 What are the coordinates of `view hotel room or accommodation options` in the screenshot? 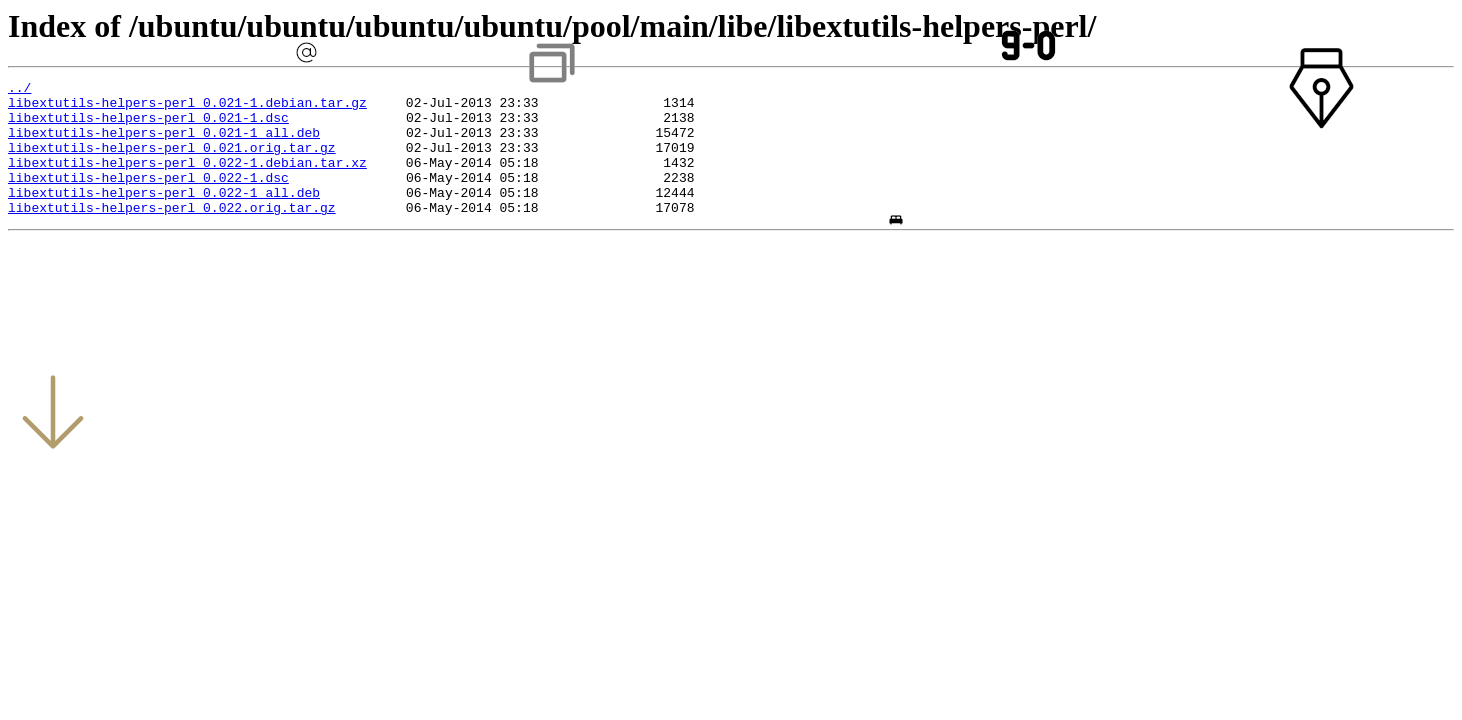 It's located at (896, 220).